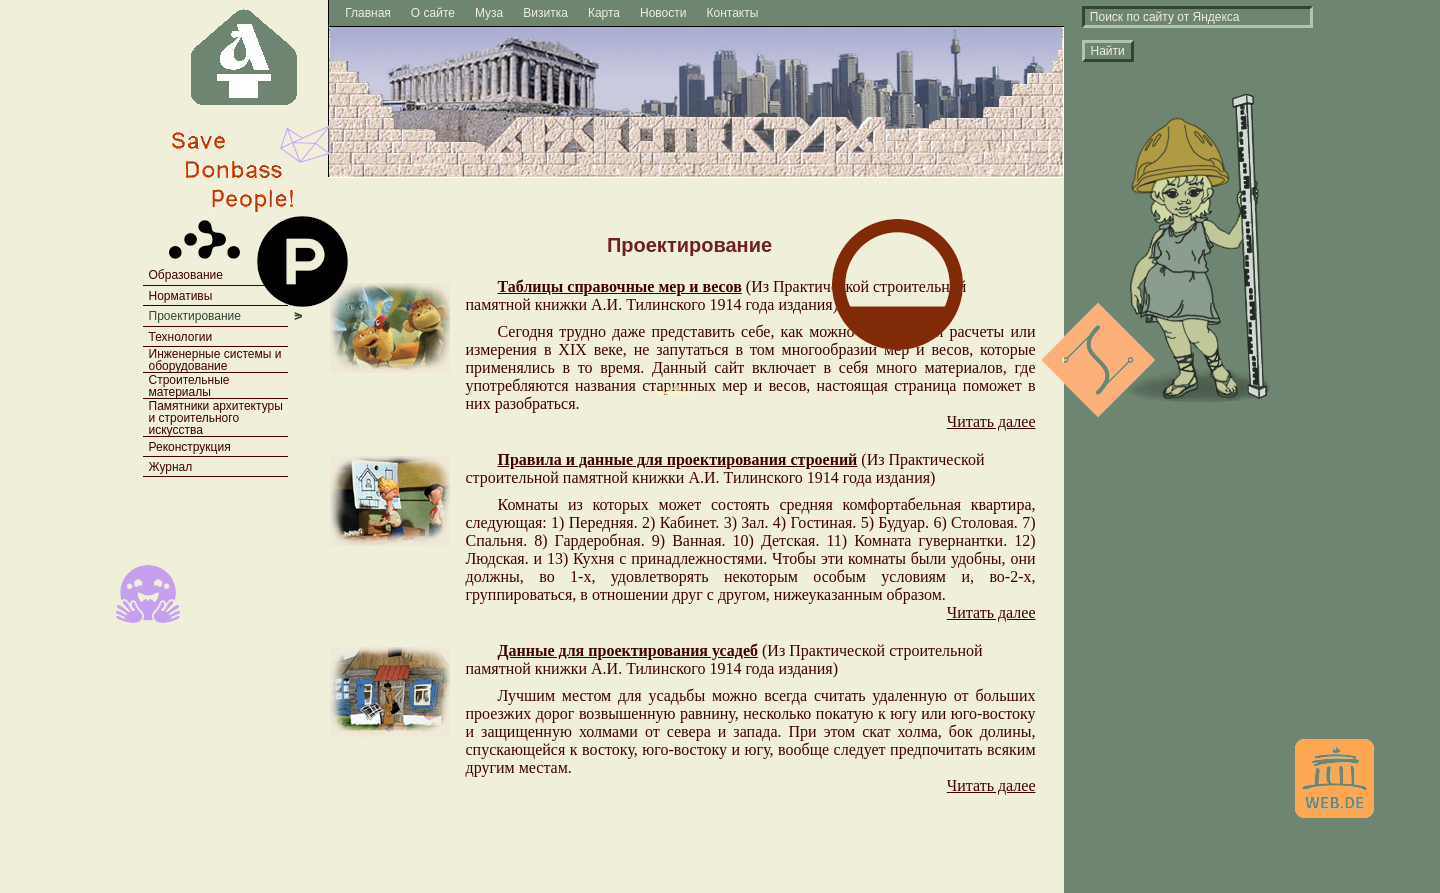  Describe the element at coordinates (148, 594) in the screenshot. I see `visit hugging face platform` at that location.